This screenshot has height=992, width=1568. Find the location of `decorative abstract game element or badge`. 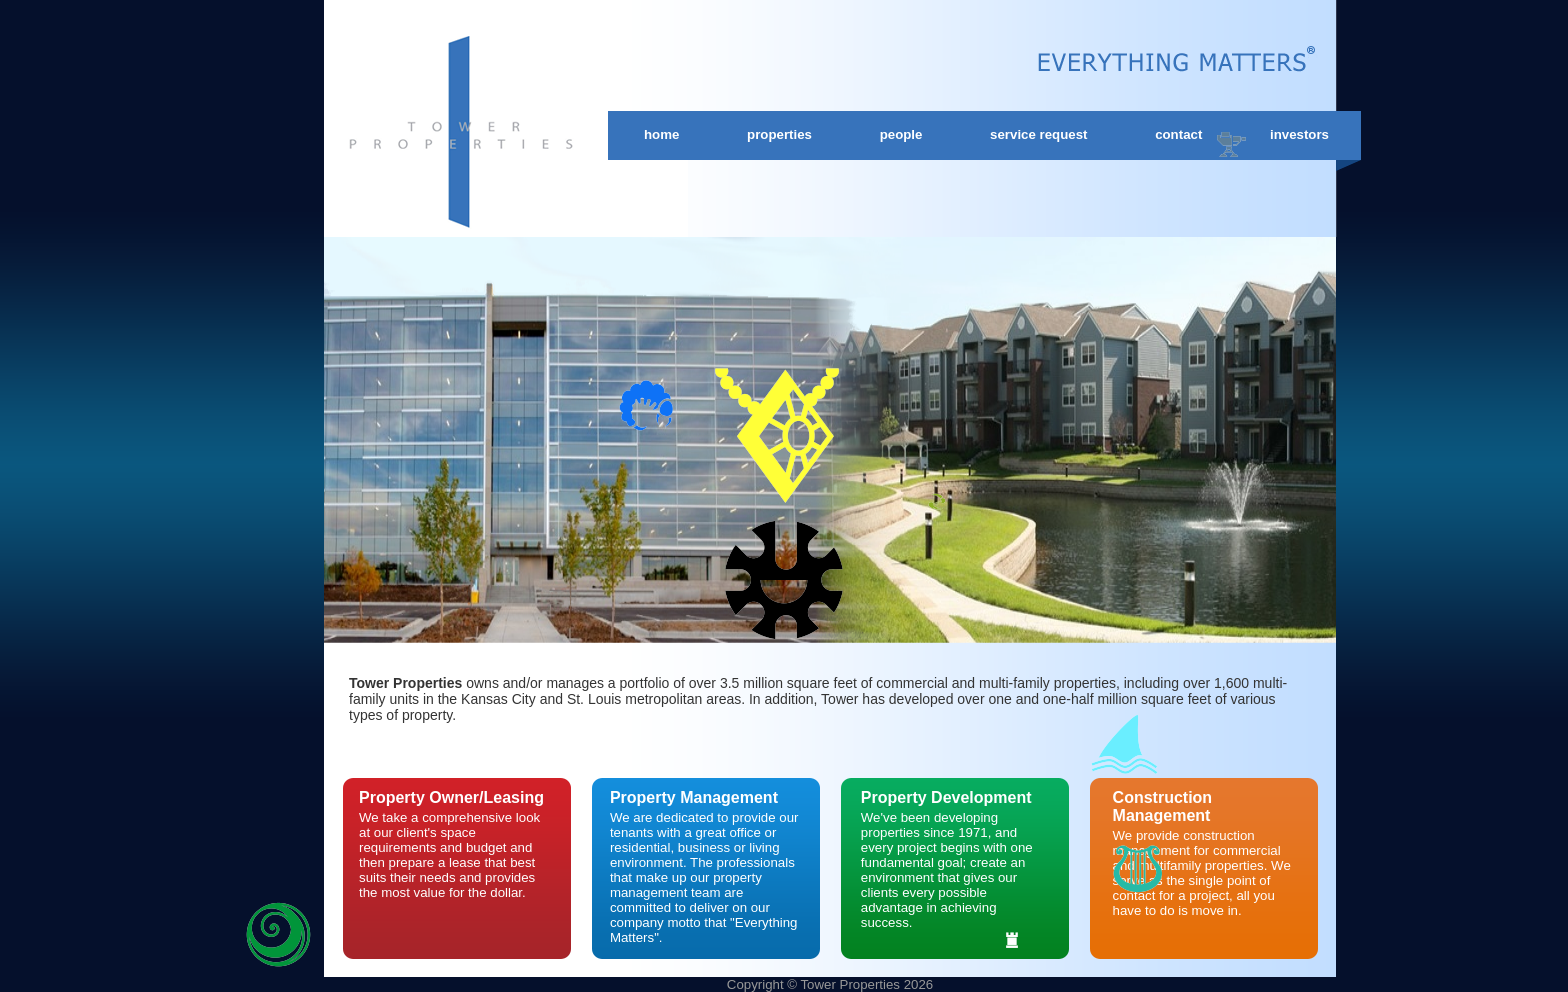

decorative abstract game element or badge is located at coordinates (784, 580).